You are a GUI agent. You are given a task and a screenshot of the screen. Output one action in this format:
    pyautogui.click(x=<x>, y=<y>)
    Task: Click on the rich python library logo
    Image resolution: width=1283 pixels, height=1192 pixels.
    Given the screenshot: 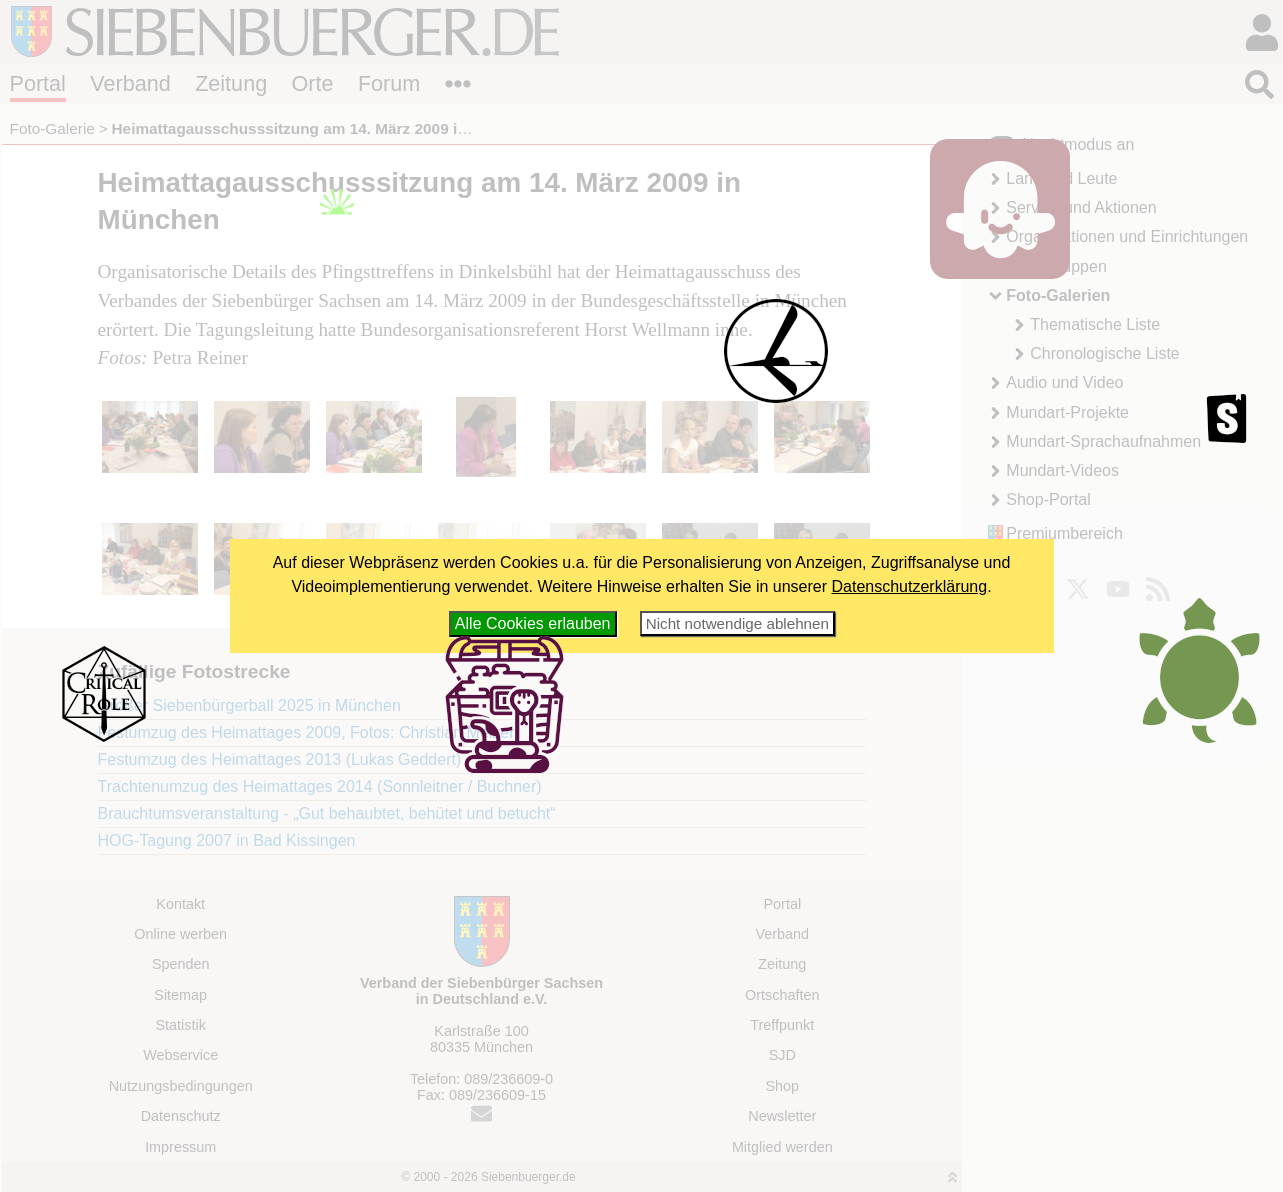 What is the action you would take?
    pyautogui.click(x=504, y=704)
    